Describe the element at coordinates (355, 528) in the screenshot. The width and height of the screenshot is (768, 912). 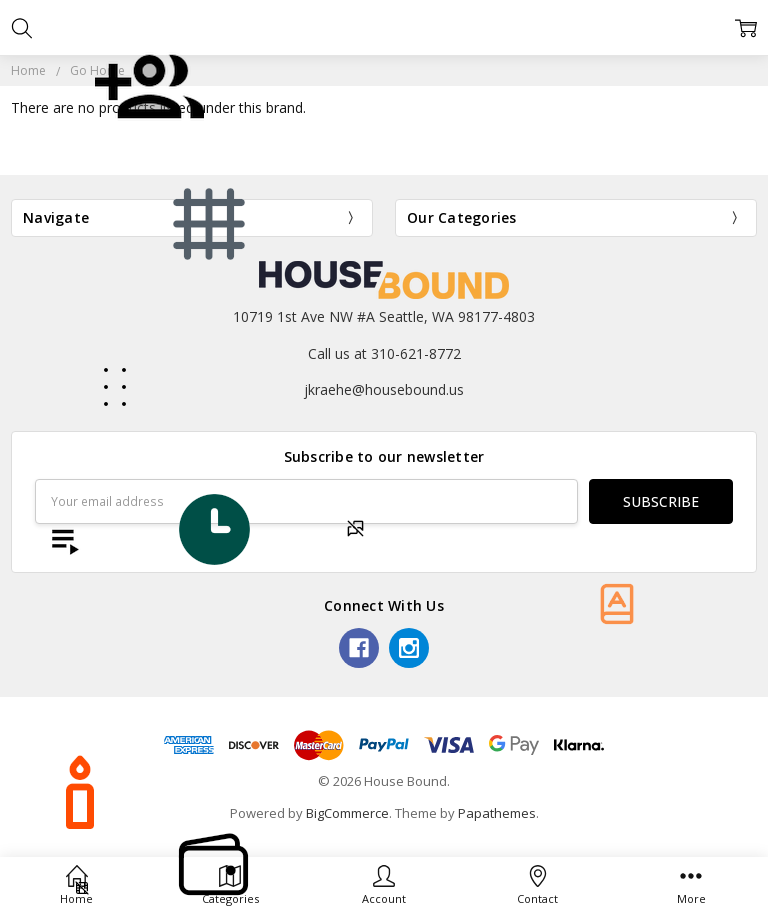
I see `mute or disable message notifications` at that location.